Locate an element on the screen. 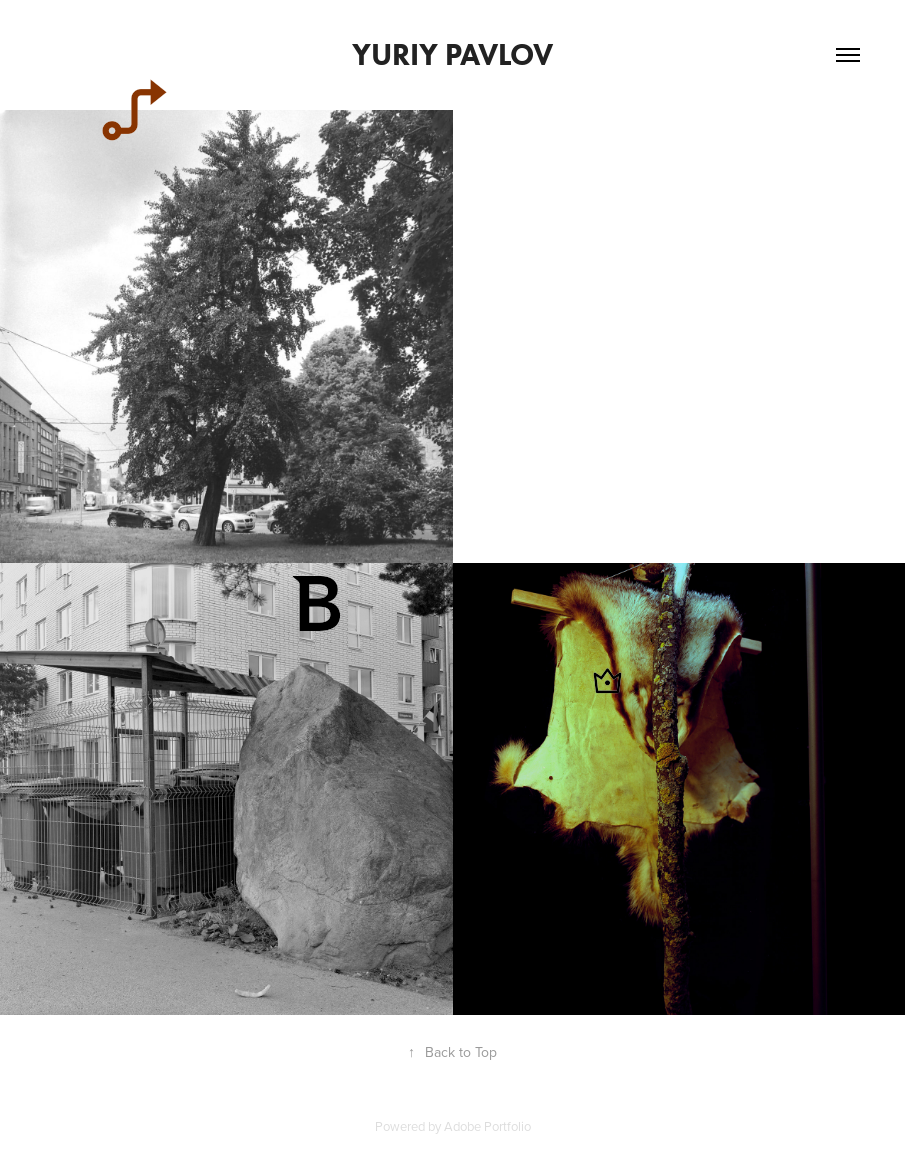 The image size is (905, 1164). indicates VIP or premium membership status is located at coordinates (607, 681).